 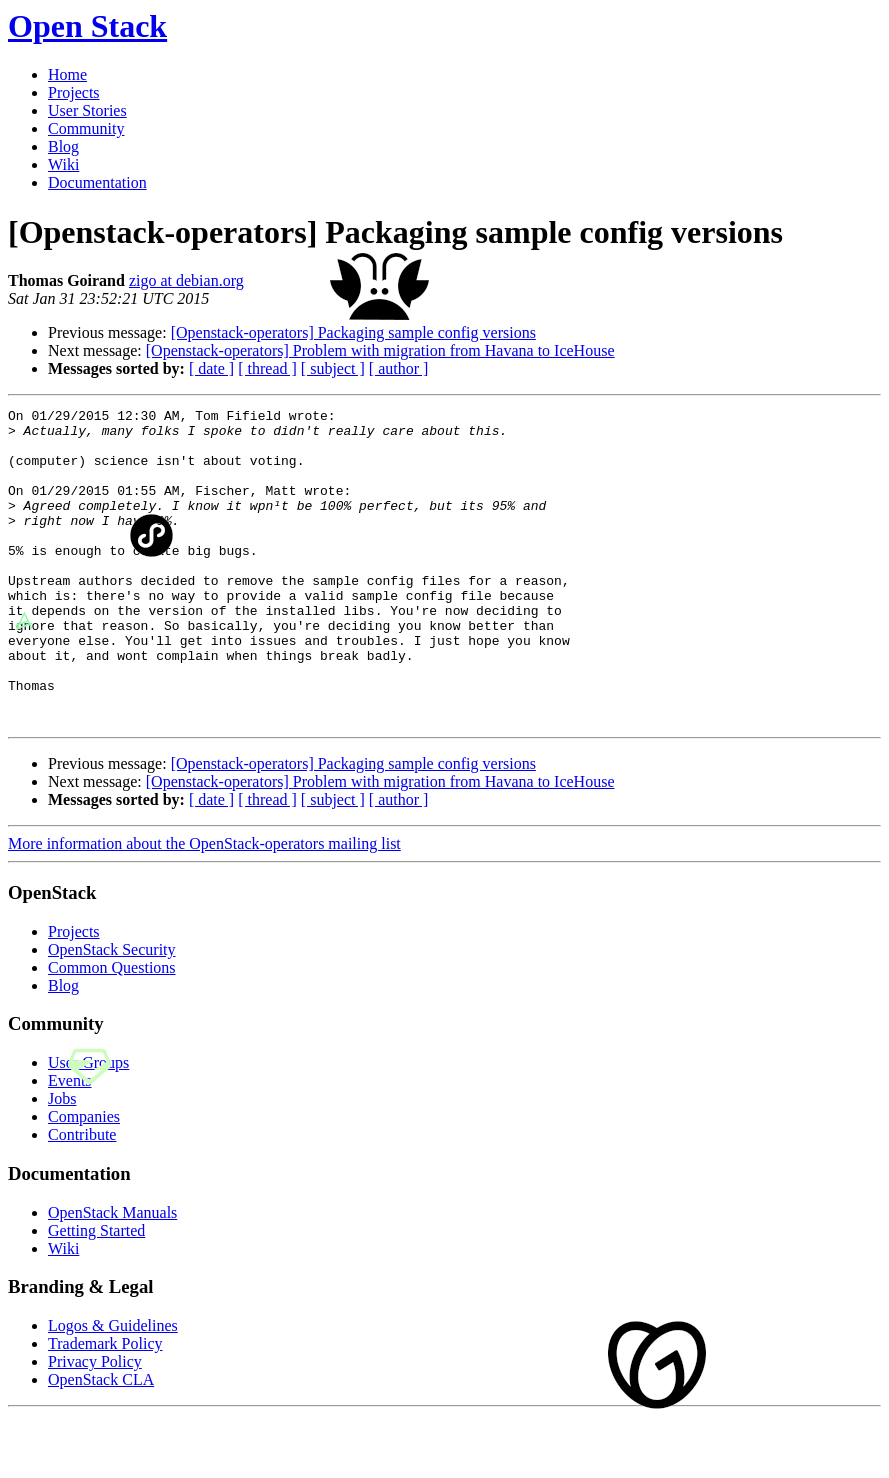 What do you see at coordinates (24, 621) in the screenshot?
I see `open the Actual Budget app` at bounding box center [24, 621].